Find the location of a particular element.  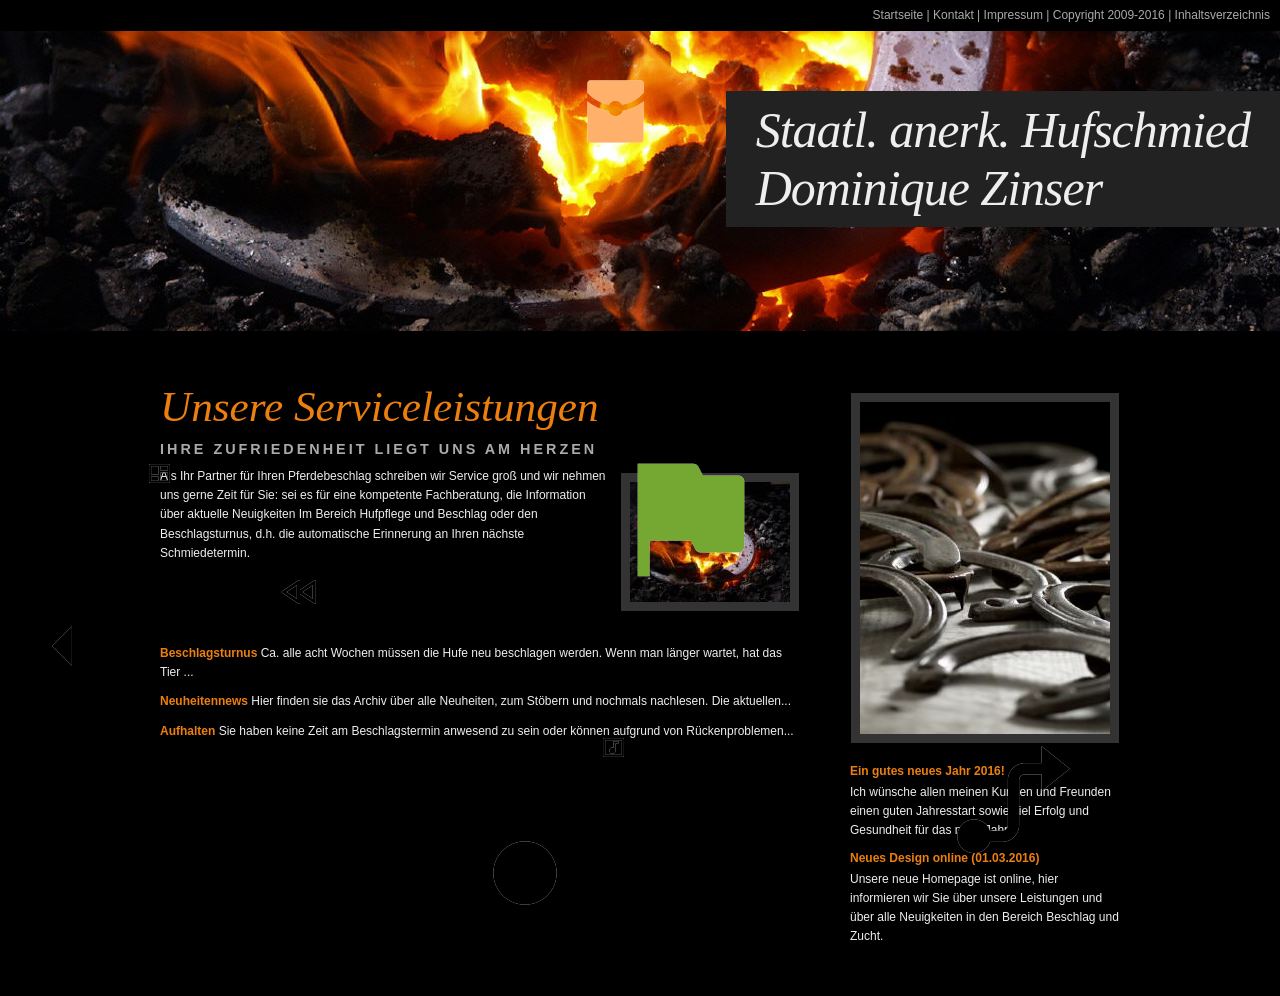

open music video player is located at coordinates (613, 747).